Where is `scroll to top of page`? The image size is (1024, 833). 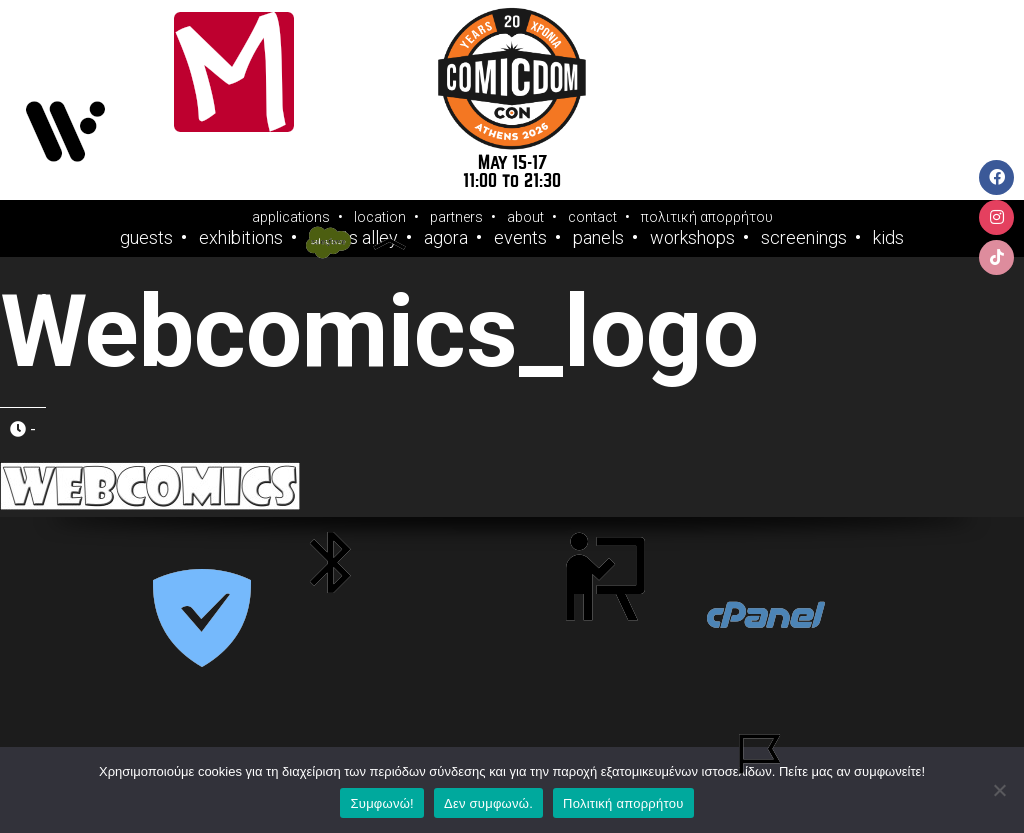
scroll to top of page is located at coordinates (389, 244).